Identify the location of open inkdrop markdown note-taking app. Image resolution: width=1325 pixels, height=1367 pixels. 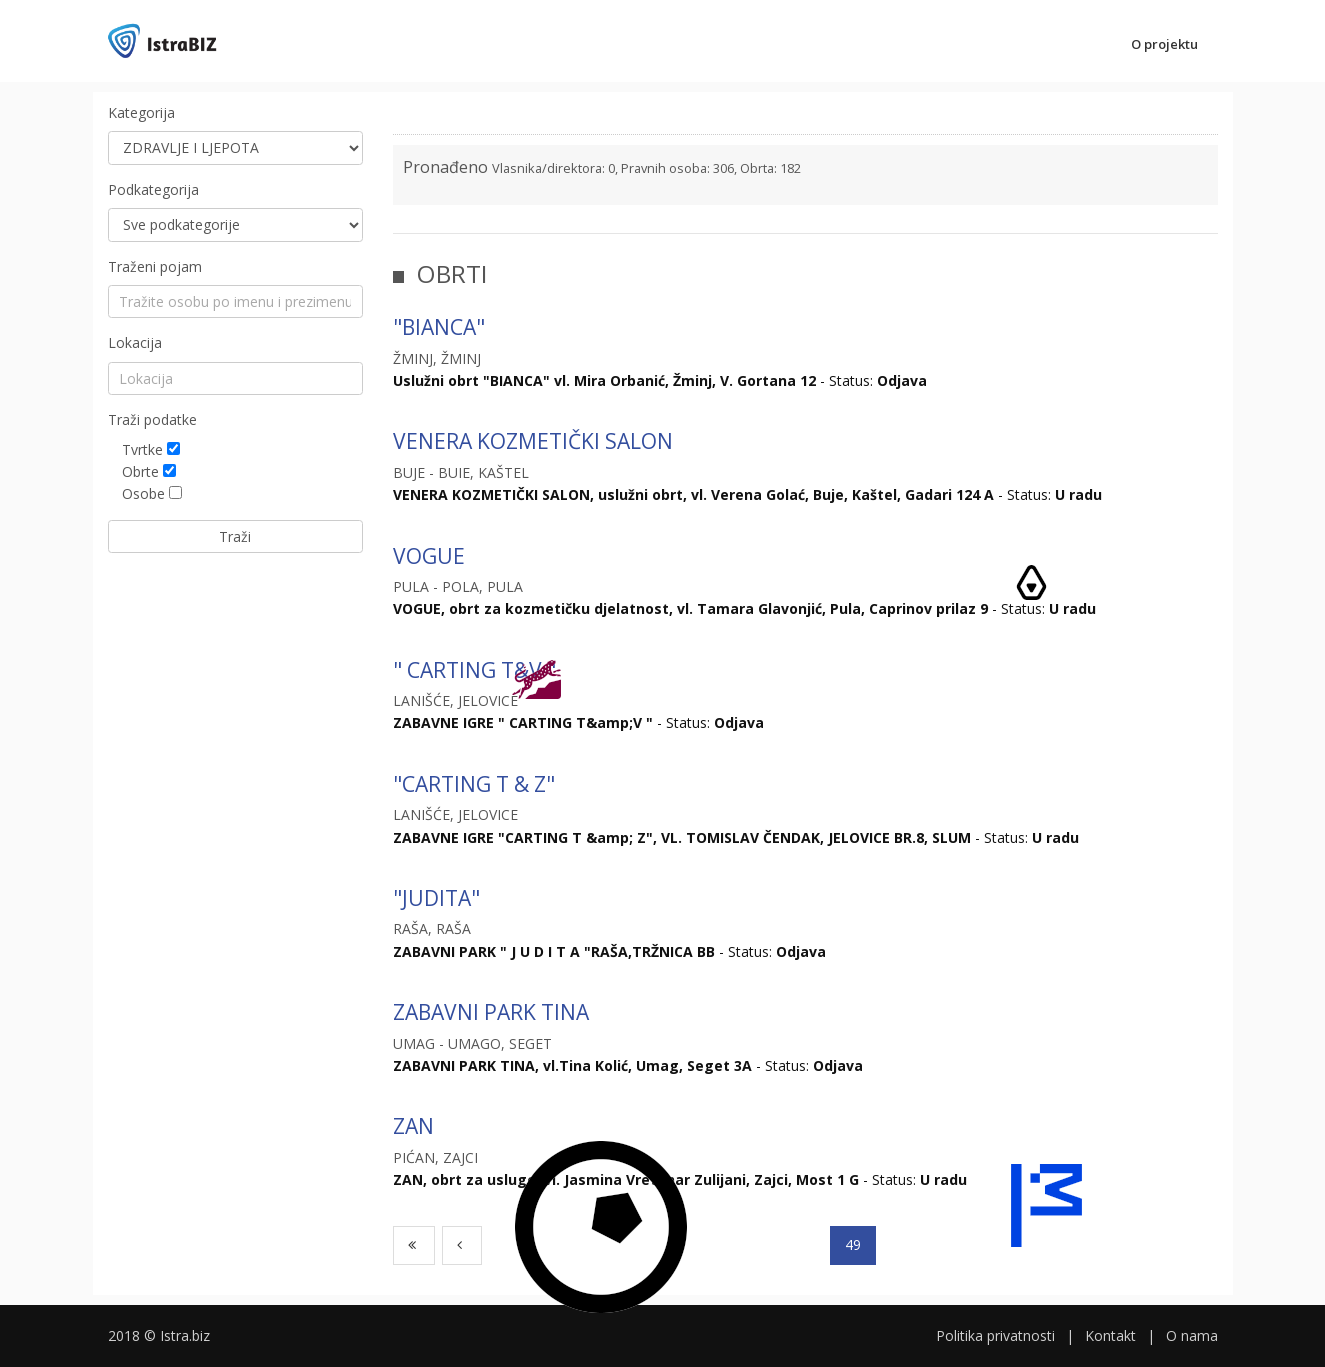
(1031, 582).